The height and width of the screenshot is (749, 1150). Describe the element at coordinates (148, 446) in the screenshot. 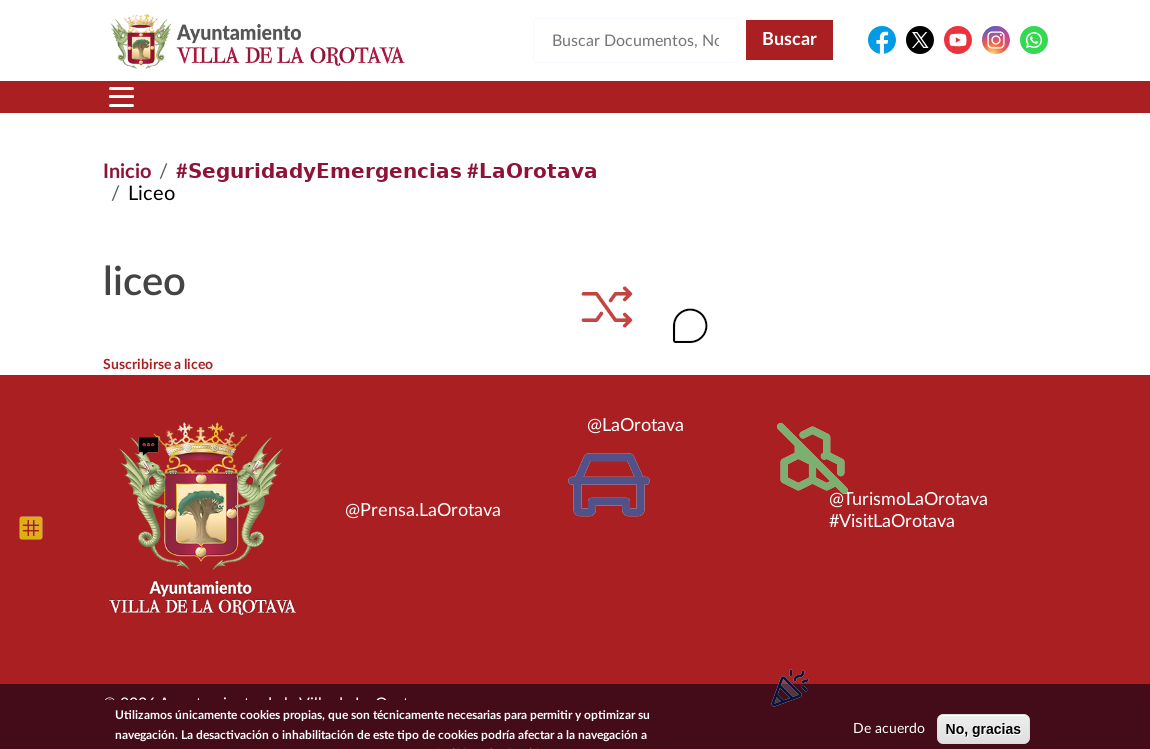

I see `open chat or messaging` at that location.